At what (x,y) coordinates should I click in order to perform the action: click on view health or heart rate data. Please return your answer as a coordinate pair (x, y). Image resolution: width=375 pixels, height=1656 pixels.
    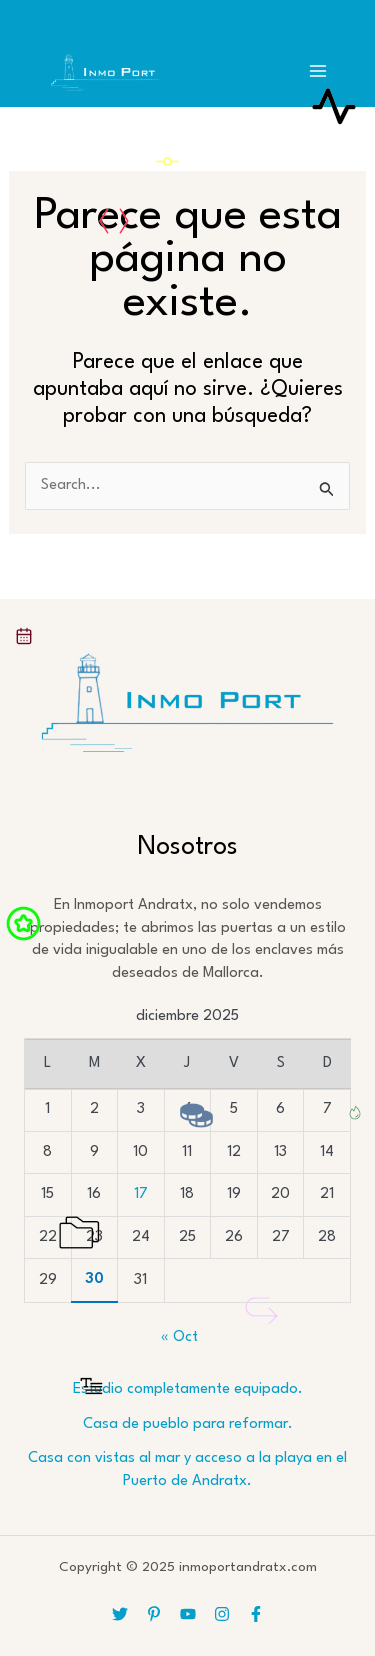
    Looking at the image, I should click on (334, 107).